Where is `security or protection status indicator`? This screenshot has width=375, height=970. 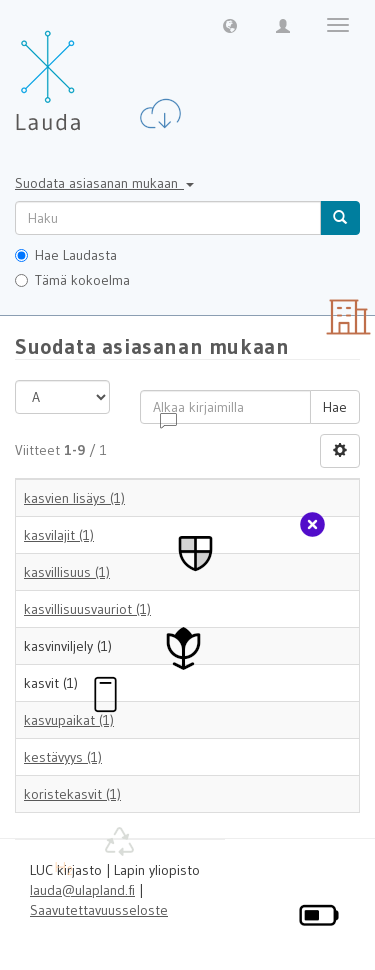 security or protection status indicator is located at coordinates (195, 551).